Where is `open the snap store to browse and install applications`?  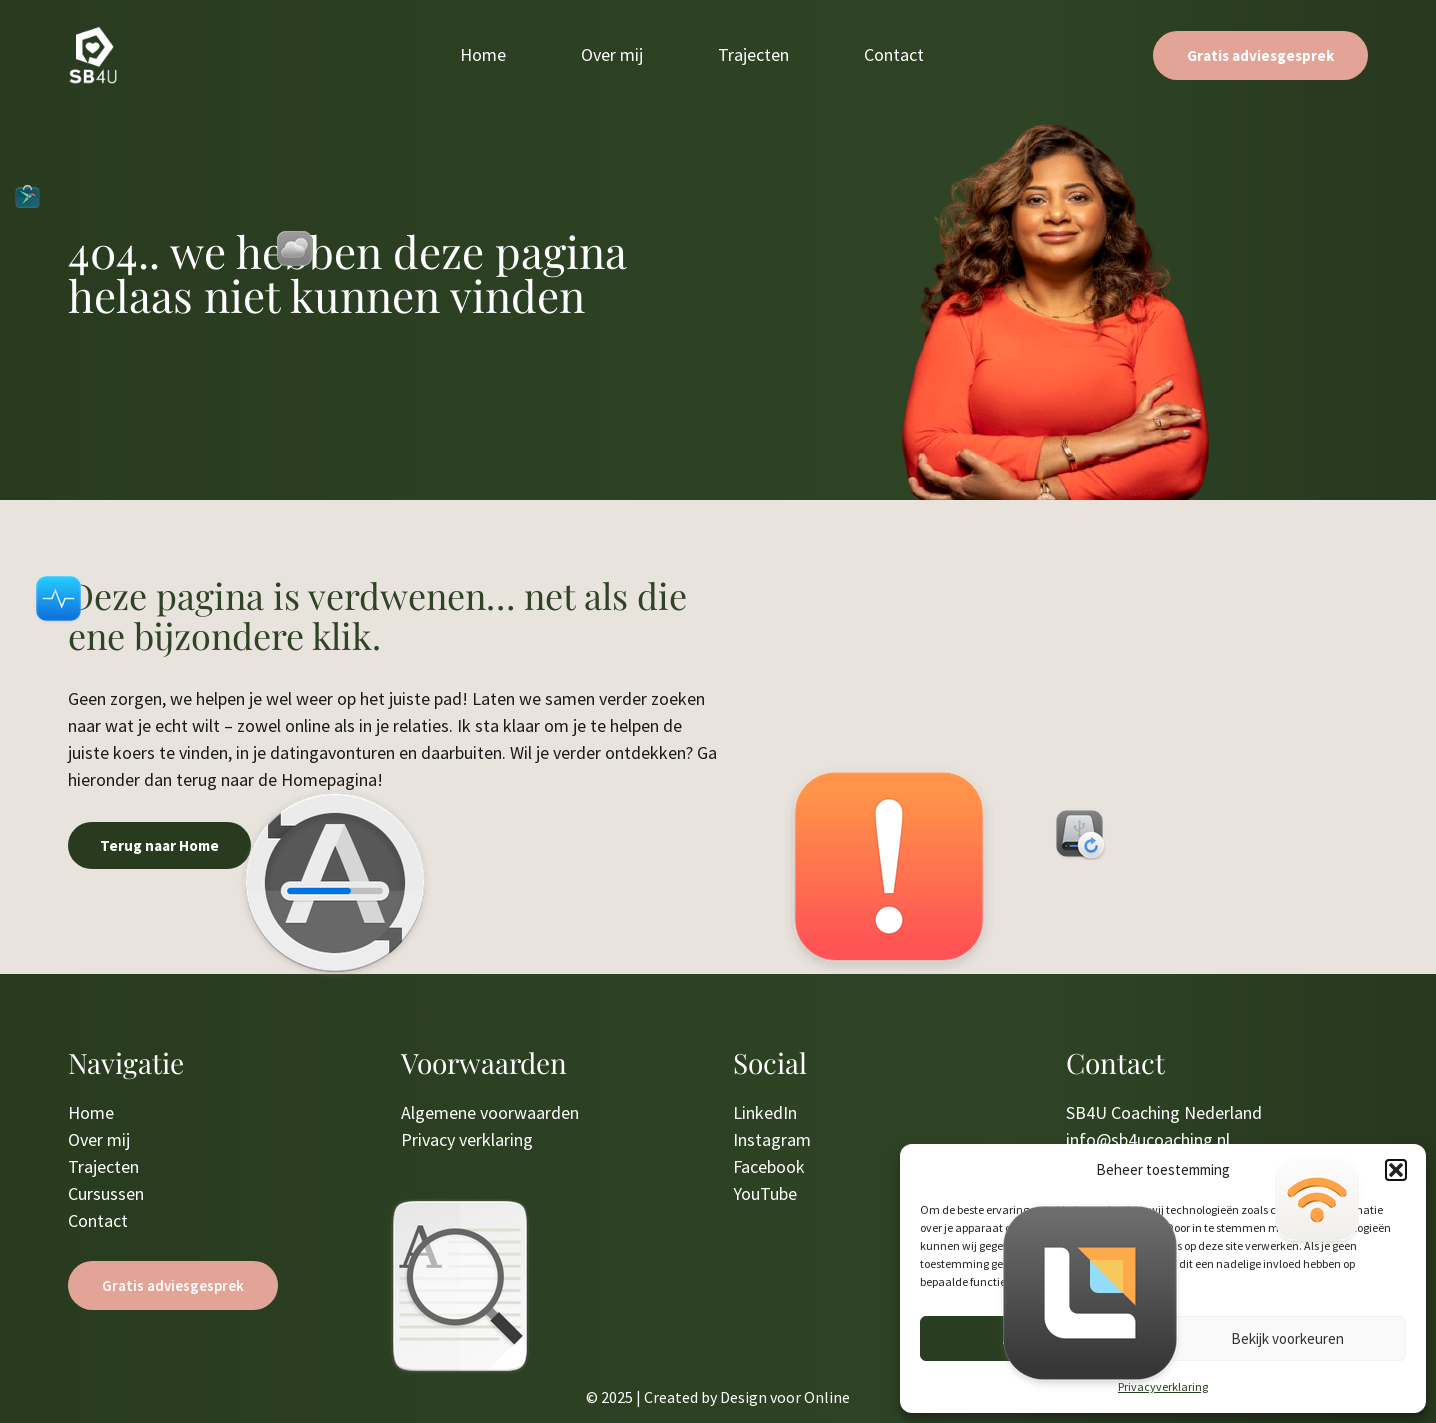
open the snap store to browse and install applications is located at coordinates (27, 197).